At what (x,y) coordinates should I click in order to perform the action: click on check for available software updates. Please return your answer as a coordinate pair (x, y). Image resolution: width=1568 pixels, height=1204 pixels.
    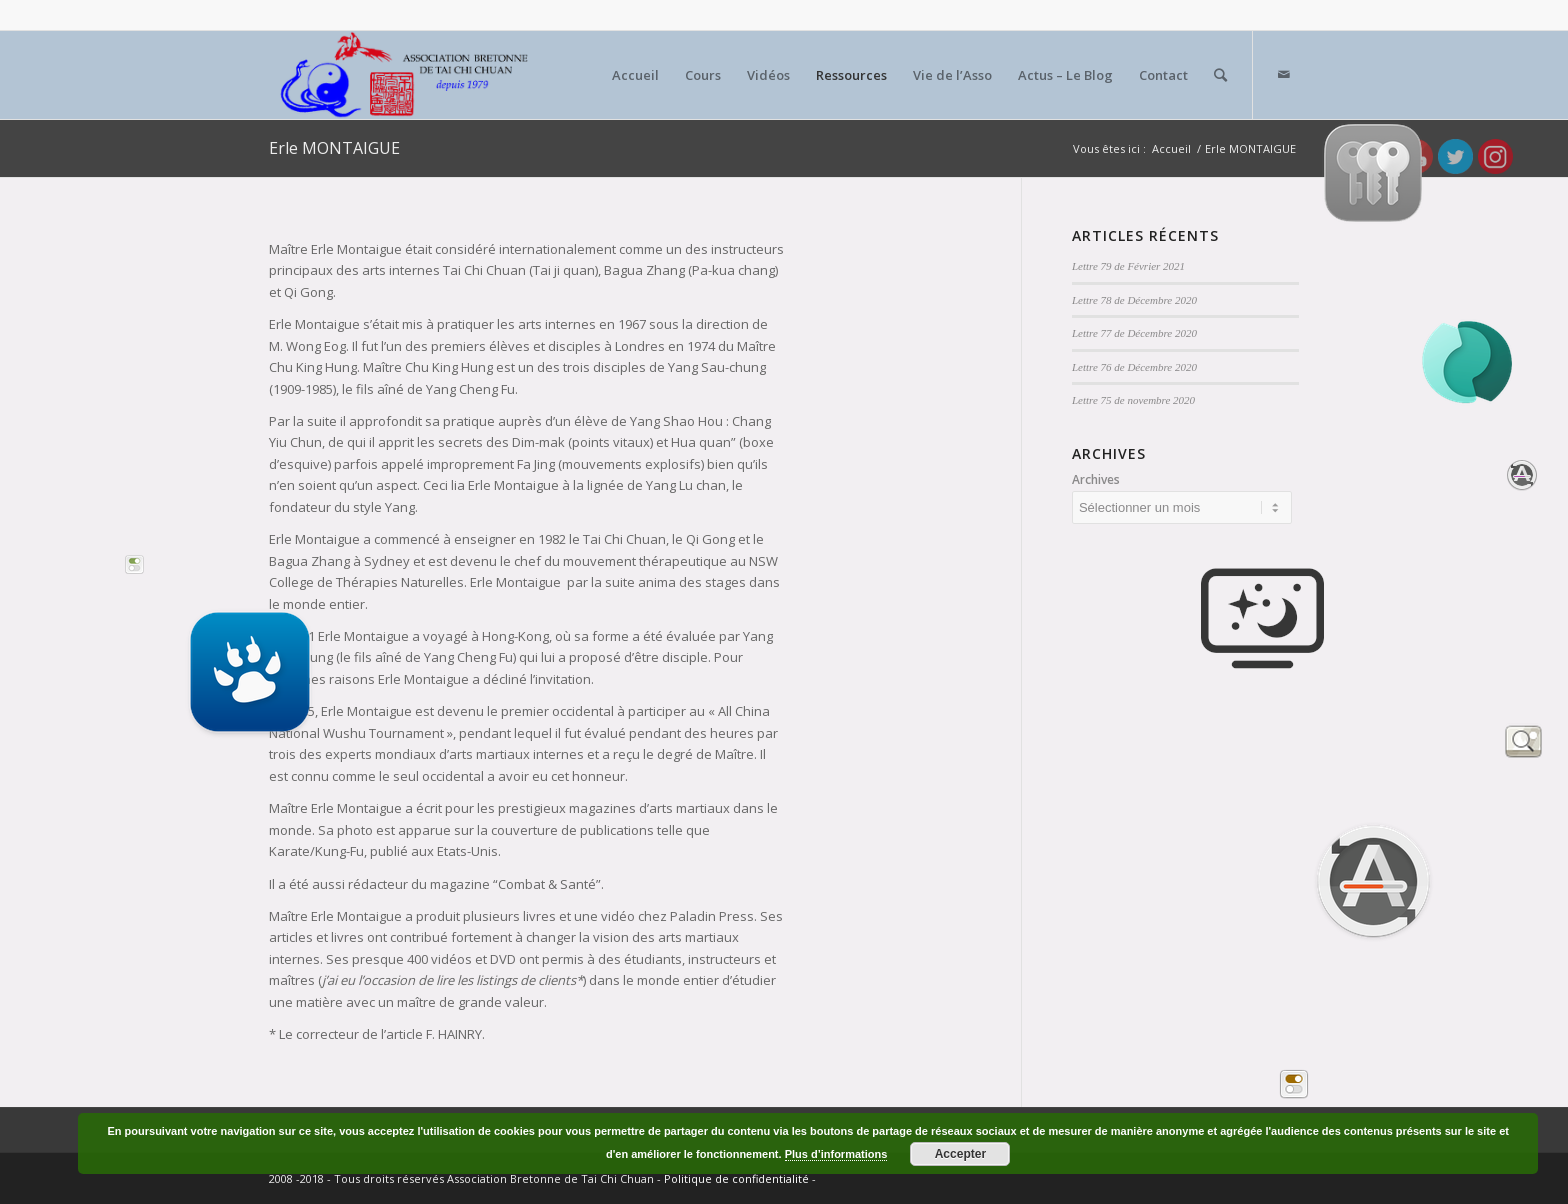
    Looking at the image, I should click on (1522, 475).